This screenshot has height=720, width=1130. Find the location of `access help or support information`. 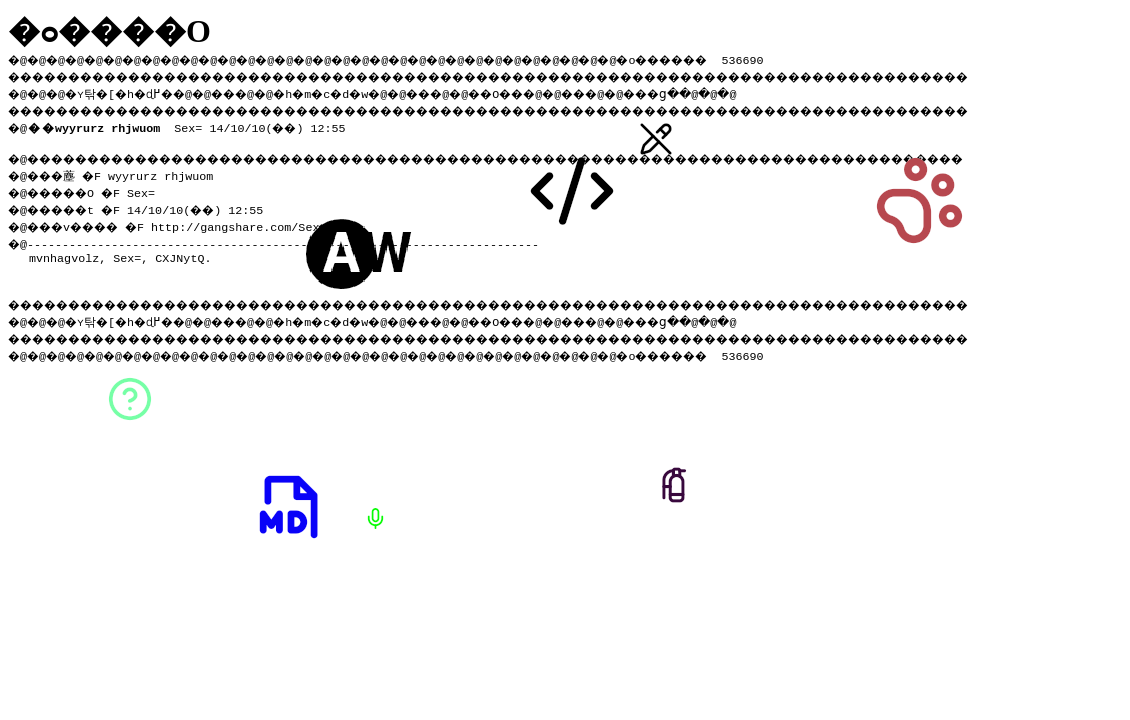

access help or support information is located at coordinates (130, 399).